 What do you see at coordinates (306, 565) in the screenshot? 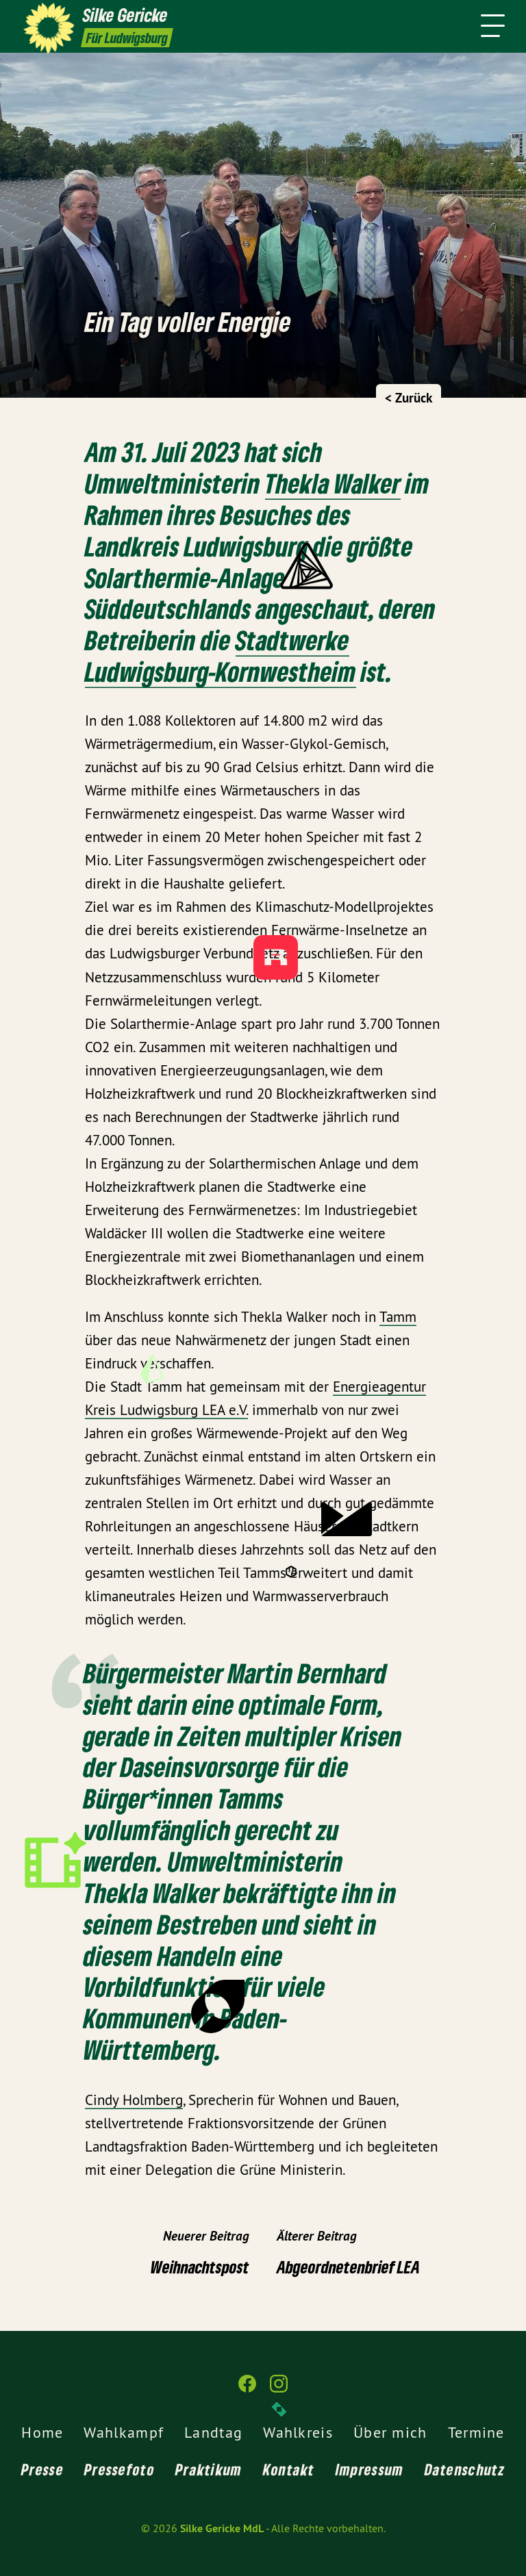
I see `open the Affine app` at bounding box center [306, 565].